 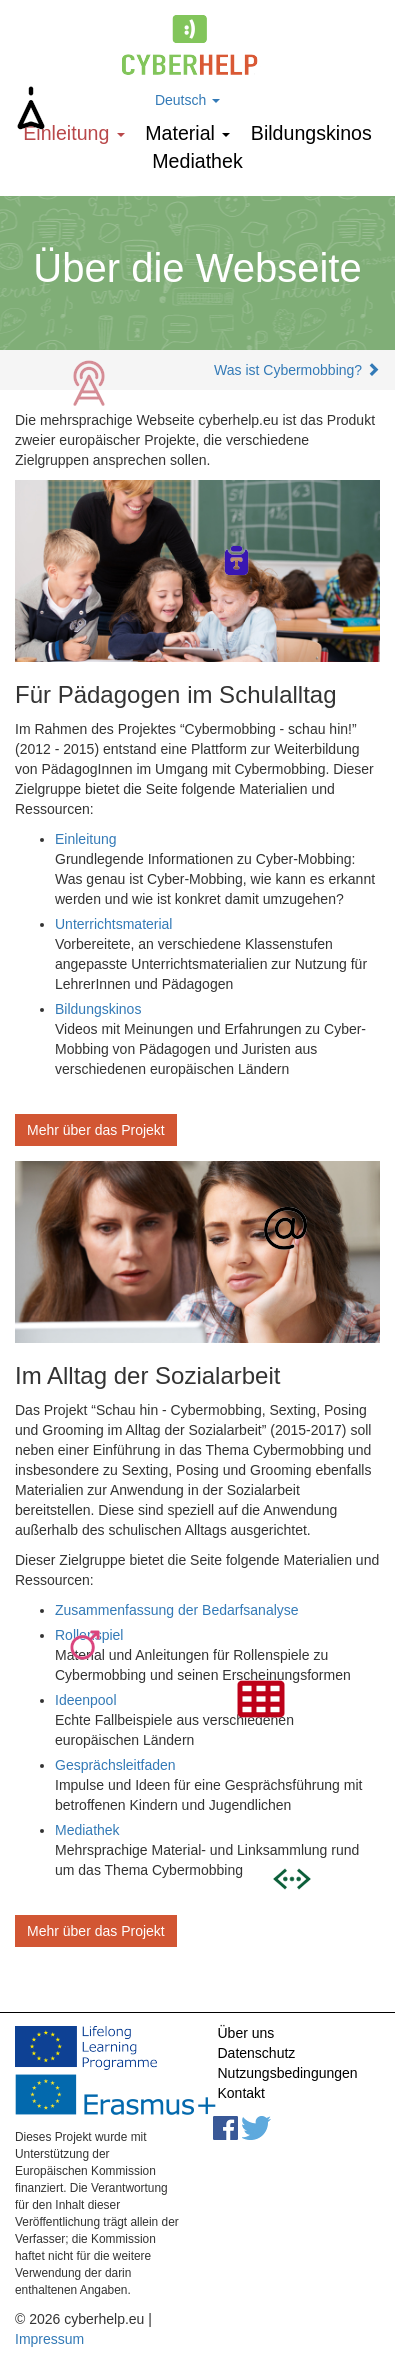 I want to click on mention a user in a post or comment, so click(x=285, y=1228).